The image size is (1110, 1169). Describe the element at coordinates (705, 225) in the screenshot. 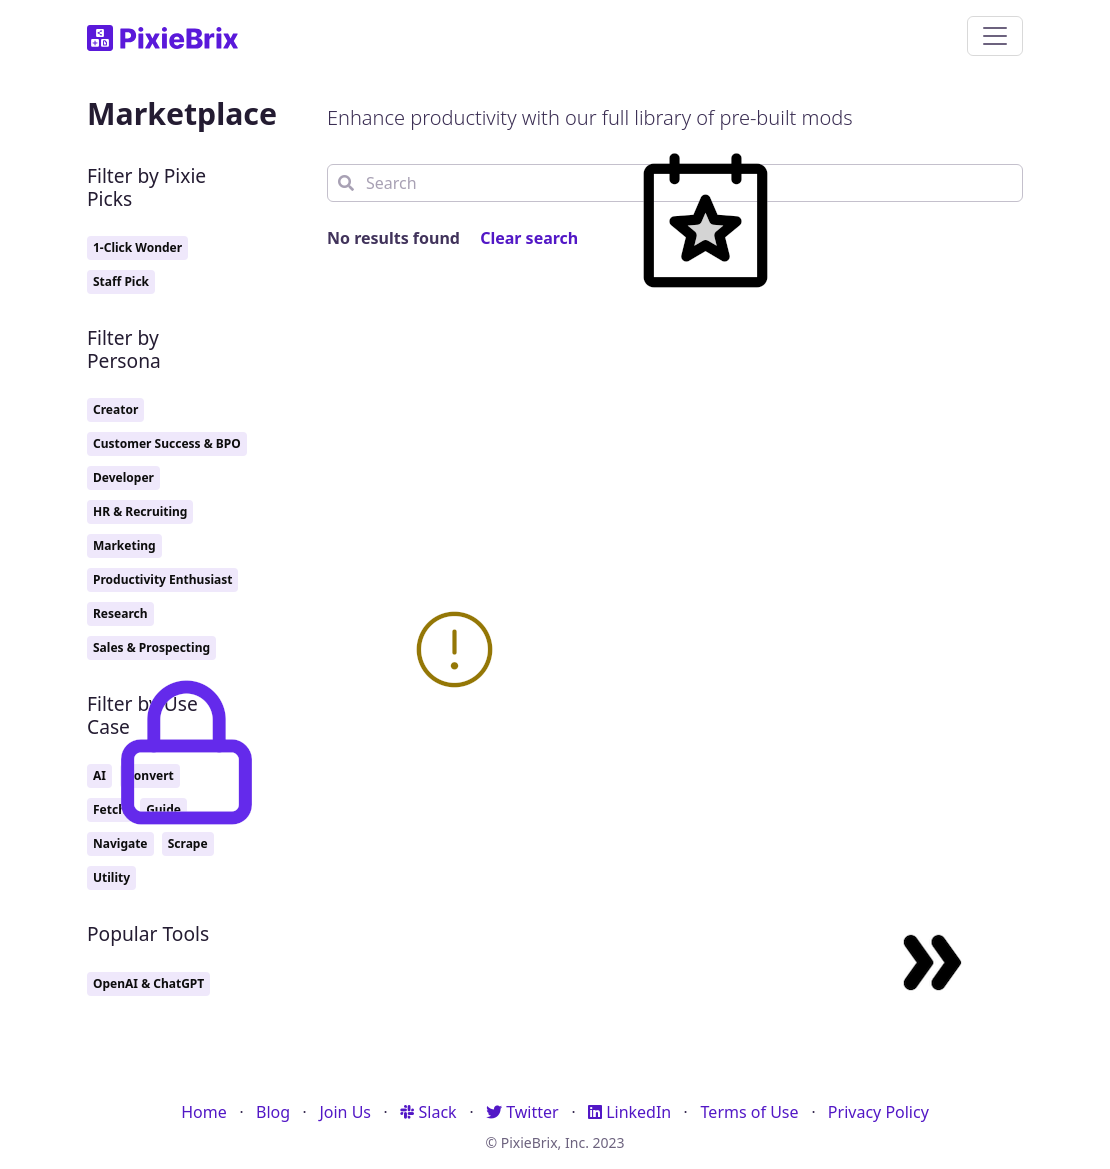

I see `view favorite or starred events` at that location.